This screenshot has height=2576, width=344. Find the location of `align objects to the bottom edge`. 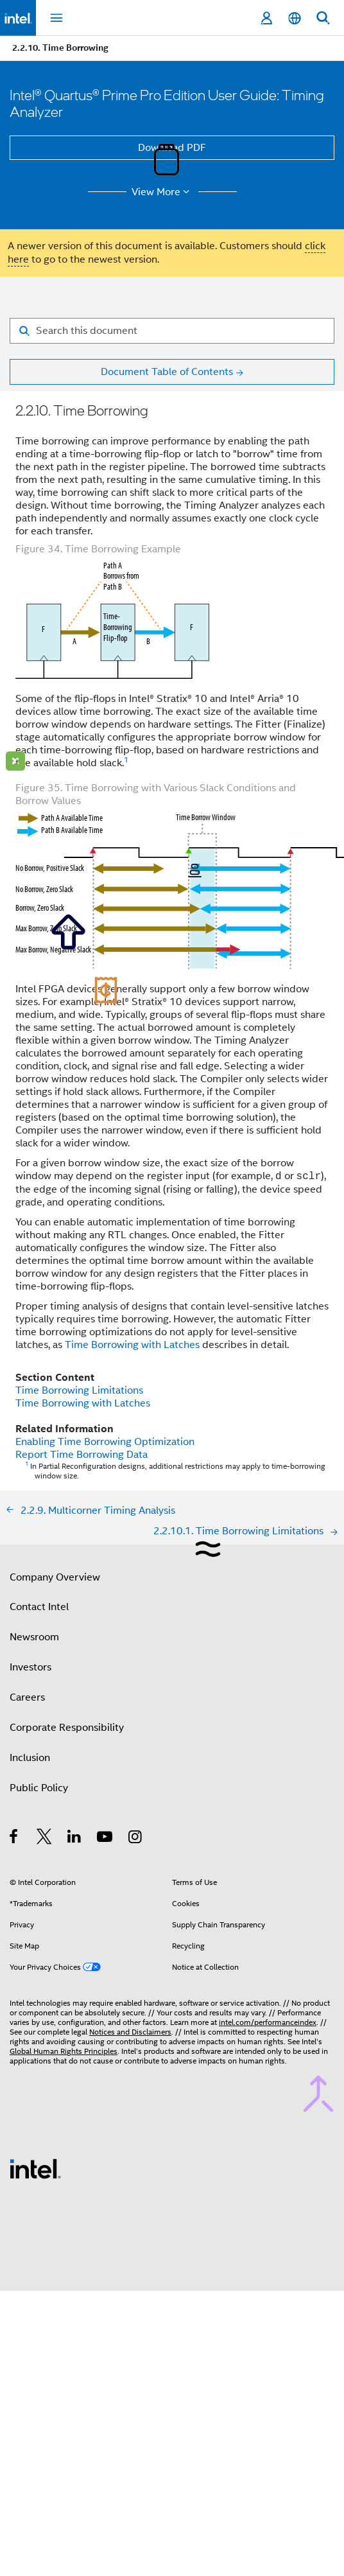

align objects to the bottom edge is located at coordinates (194, 870).